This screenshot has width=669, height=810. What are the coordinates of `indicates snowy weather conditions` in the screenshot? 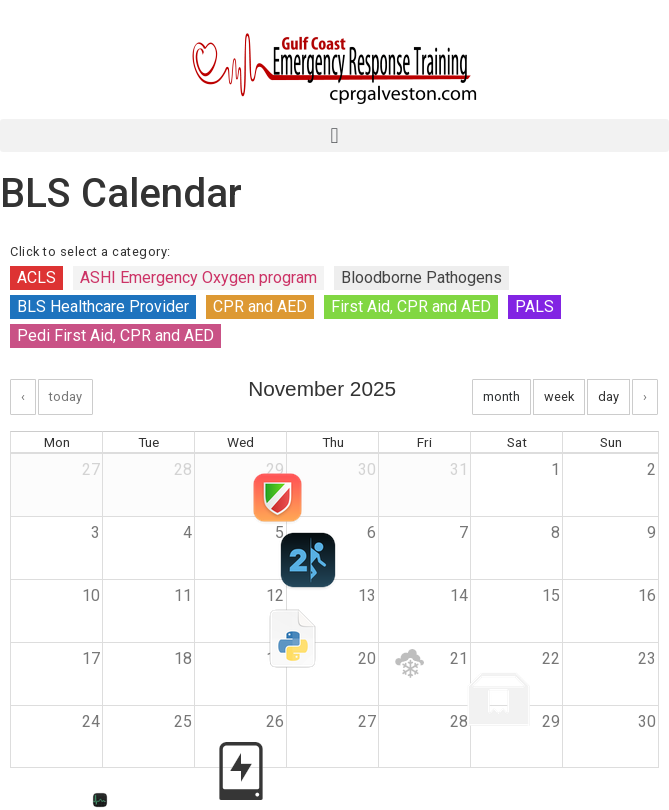 It's located at (409, 663).